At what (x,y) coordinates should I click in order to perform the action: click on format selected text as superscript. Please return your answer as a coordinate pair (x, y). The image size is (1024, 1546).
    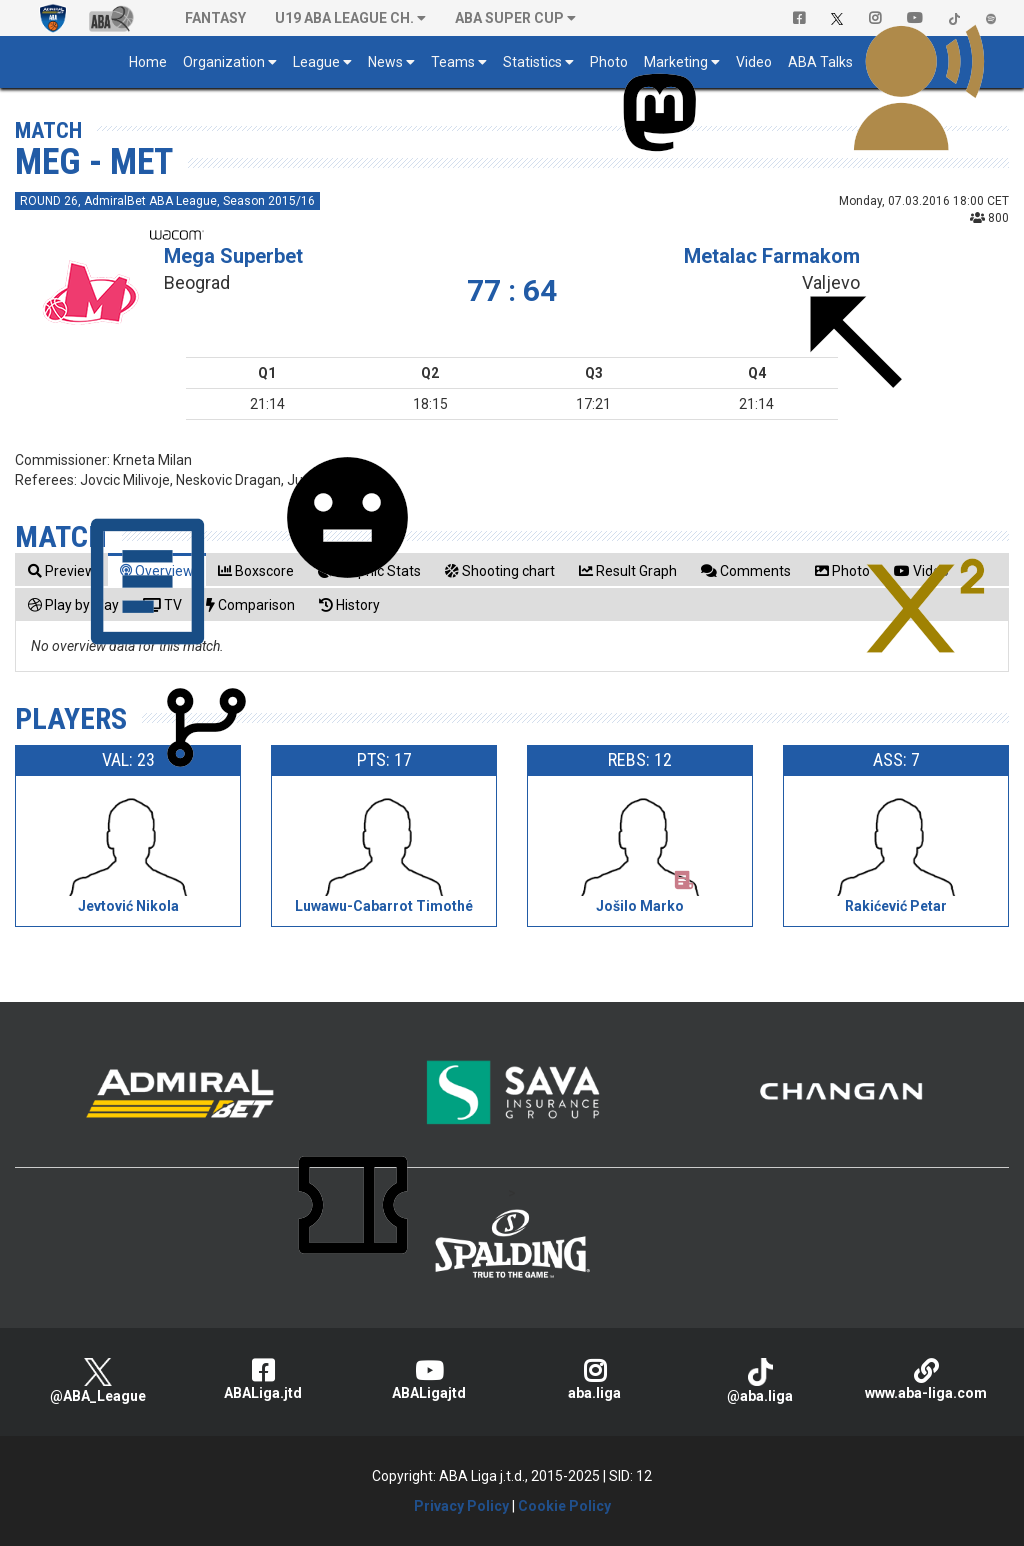
    Looking at the image, I should click on (919, 605).